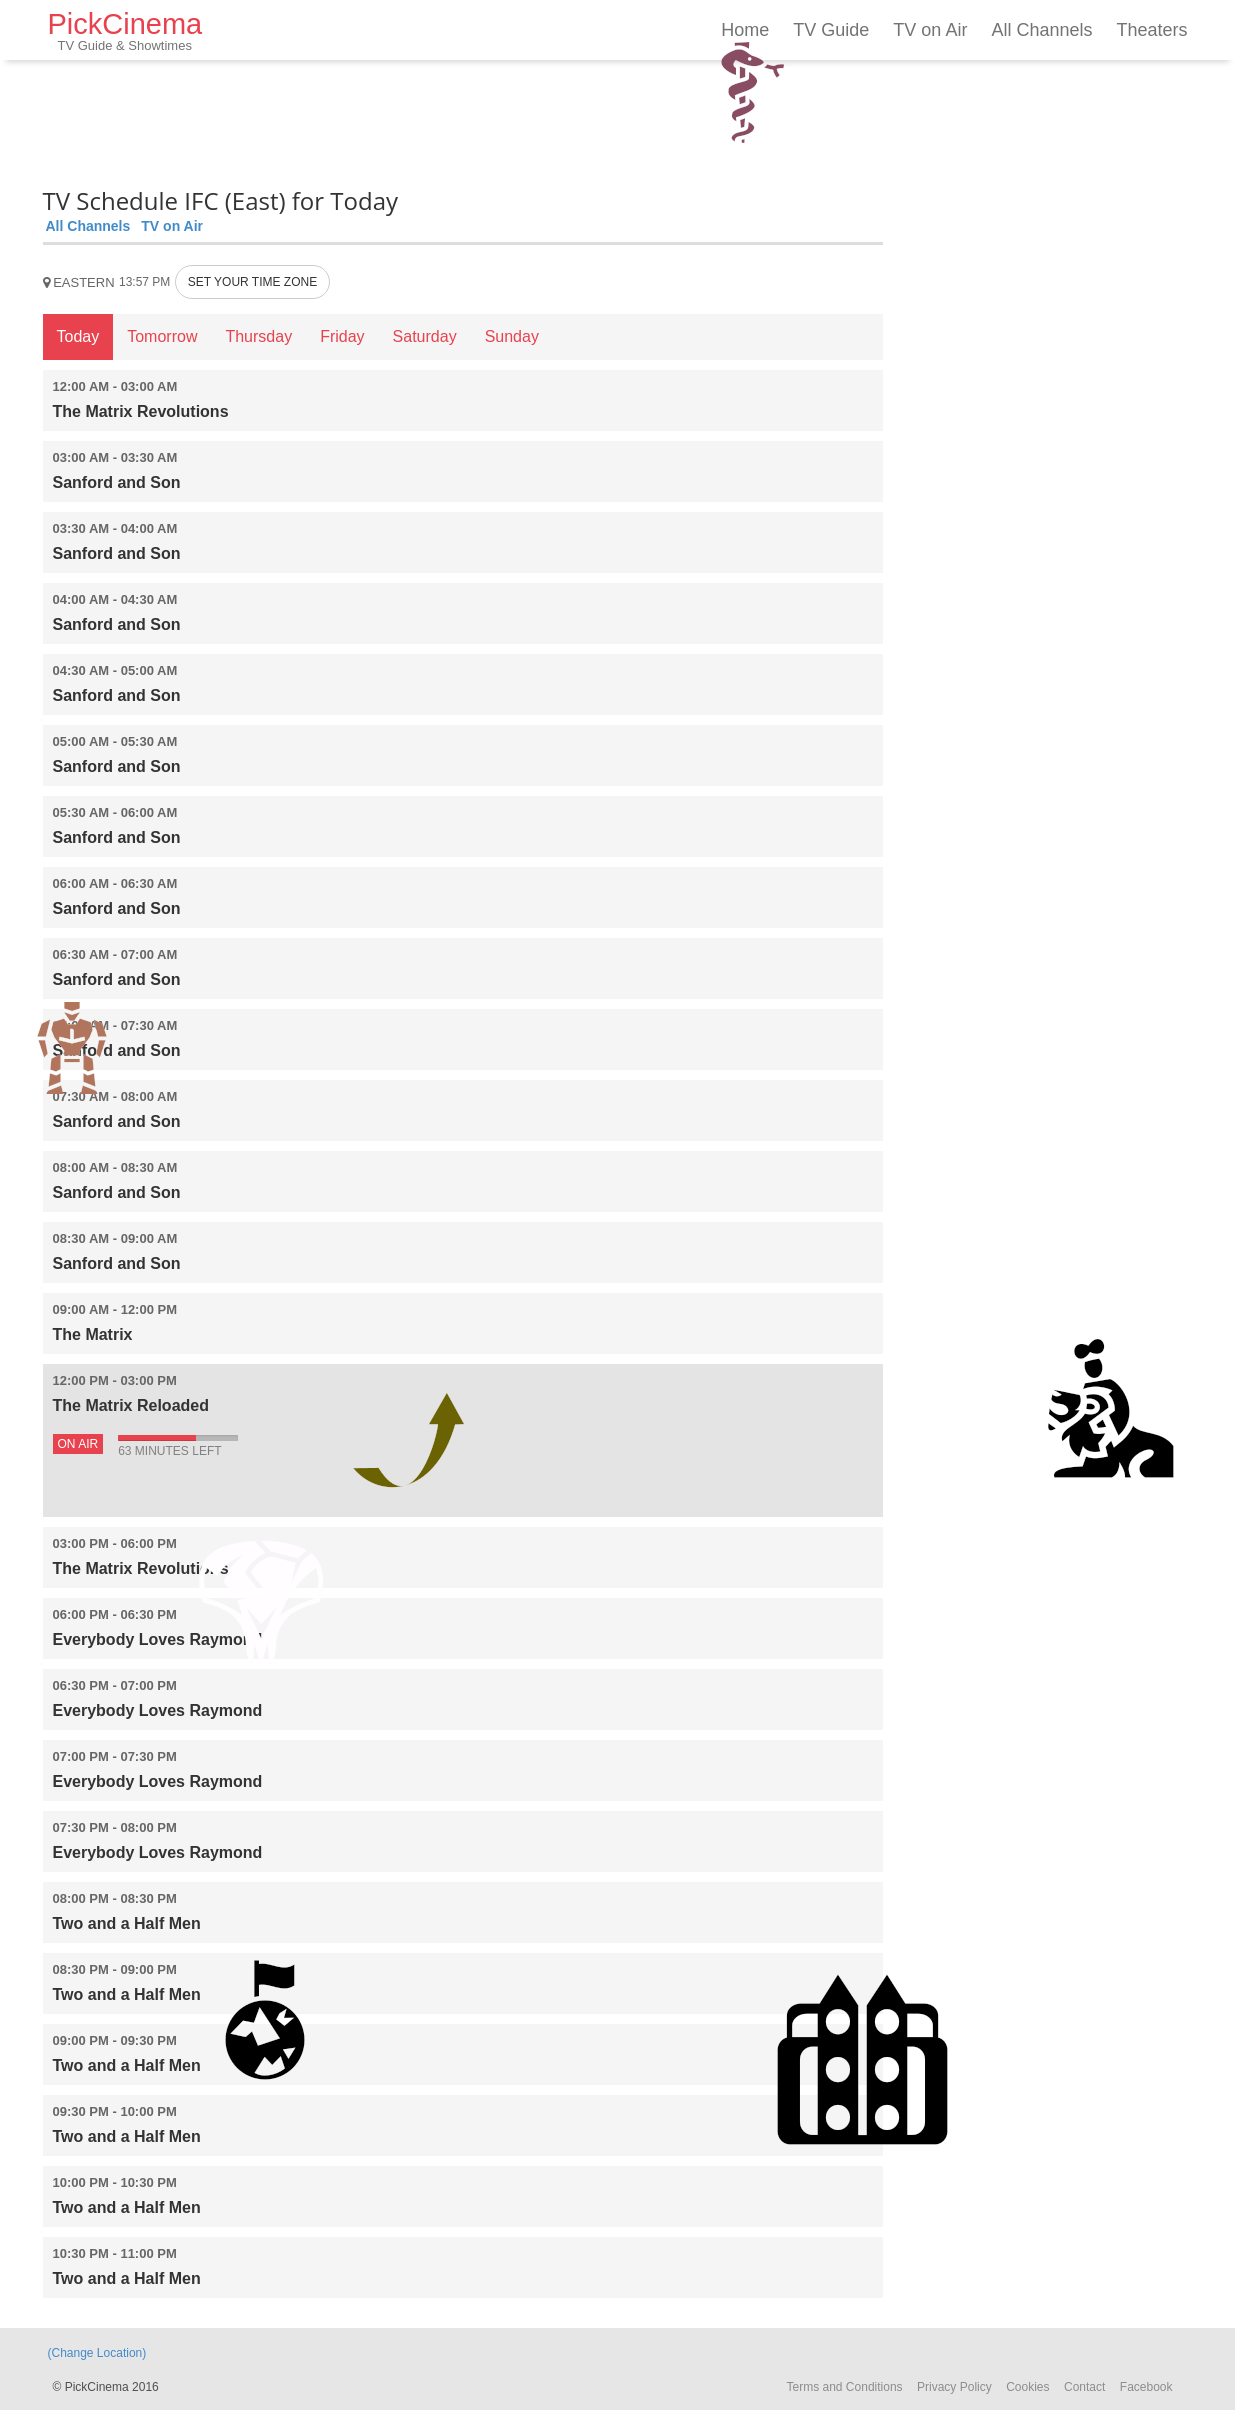 This screenshot has width=1235, height=2410. Describe the element at coordinates (1104, 1408) in the screenshot. I see `strength tarot card icon` at that location.